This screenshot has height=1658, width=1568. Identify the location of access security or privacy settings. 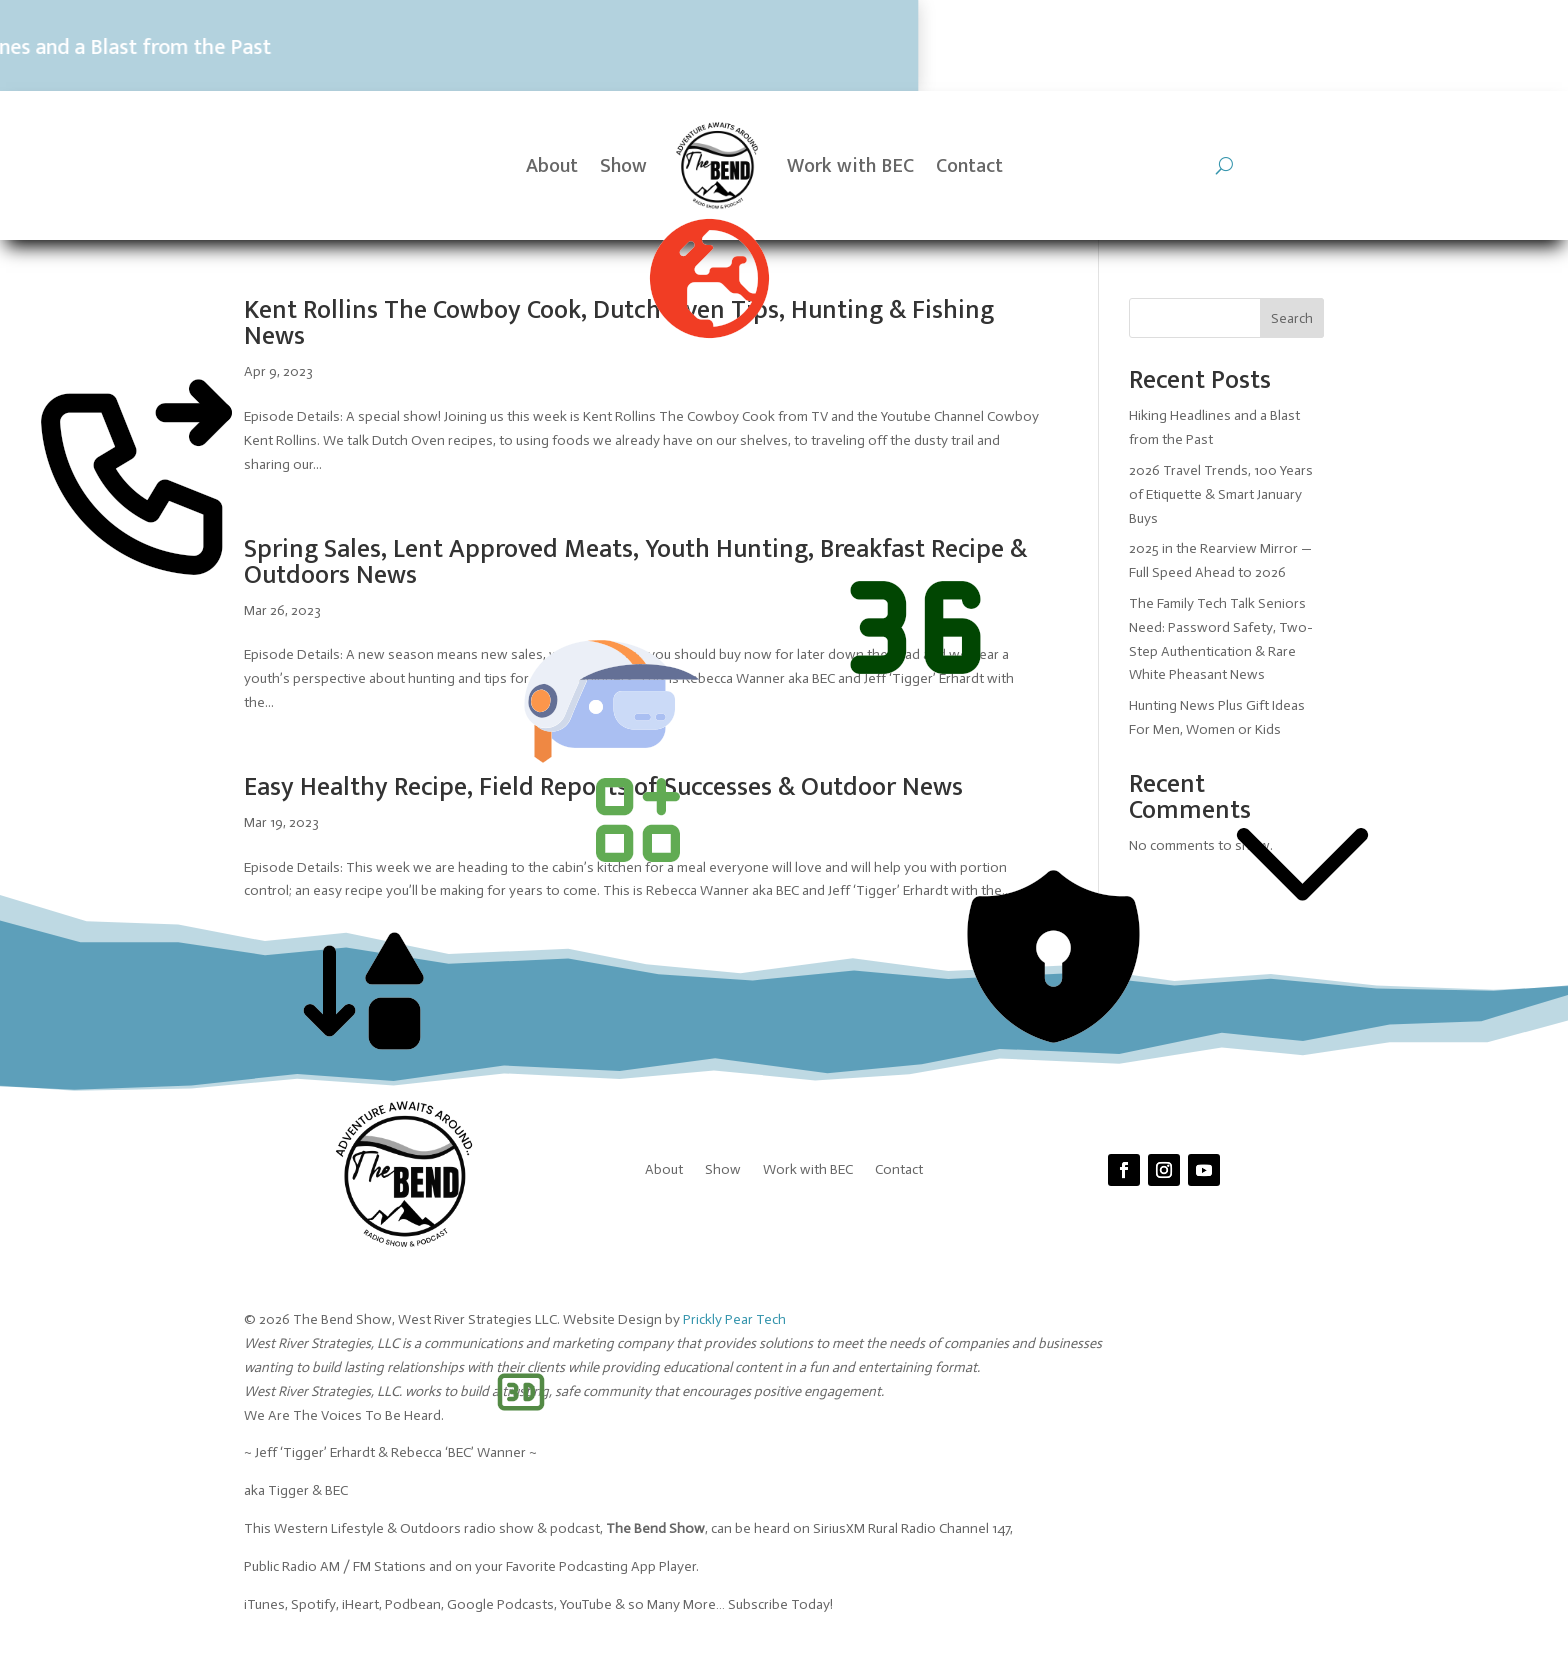
(1053, 956).